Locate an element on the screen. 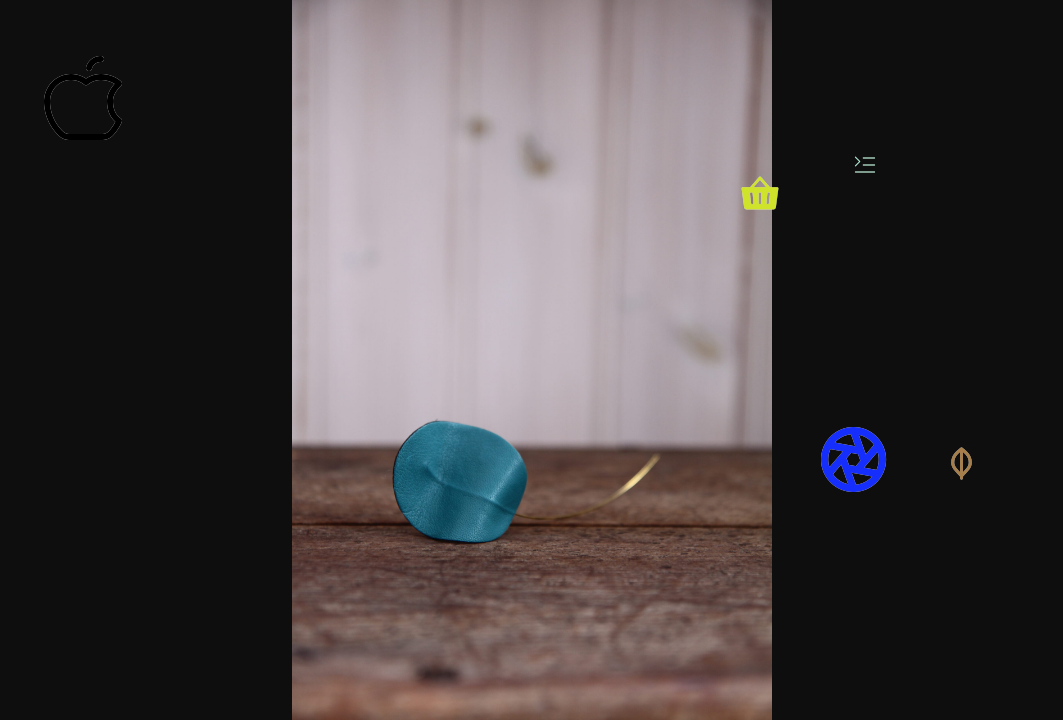  MongoDB database service logo is located at coordinates (961, 463).